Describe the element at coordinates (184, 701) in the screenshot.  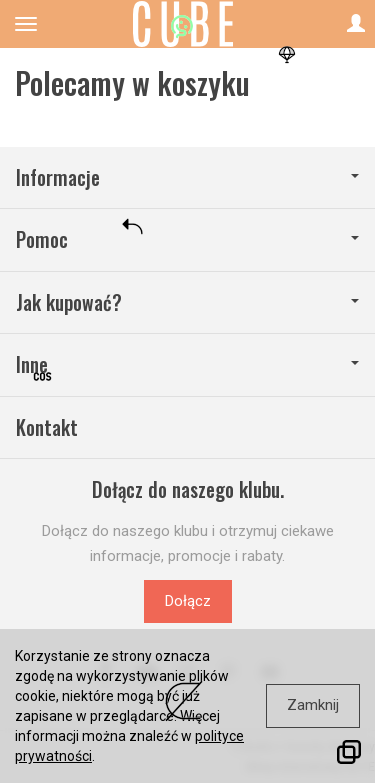
I see `indicates a set is not a subset of another in mathematical notation` at that location.